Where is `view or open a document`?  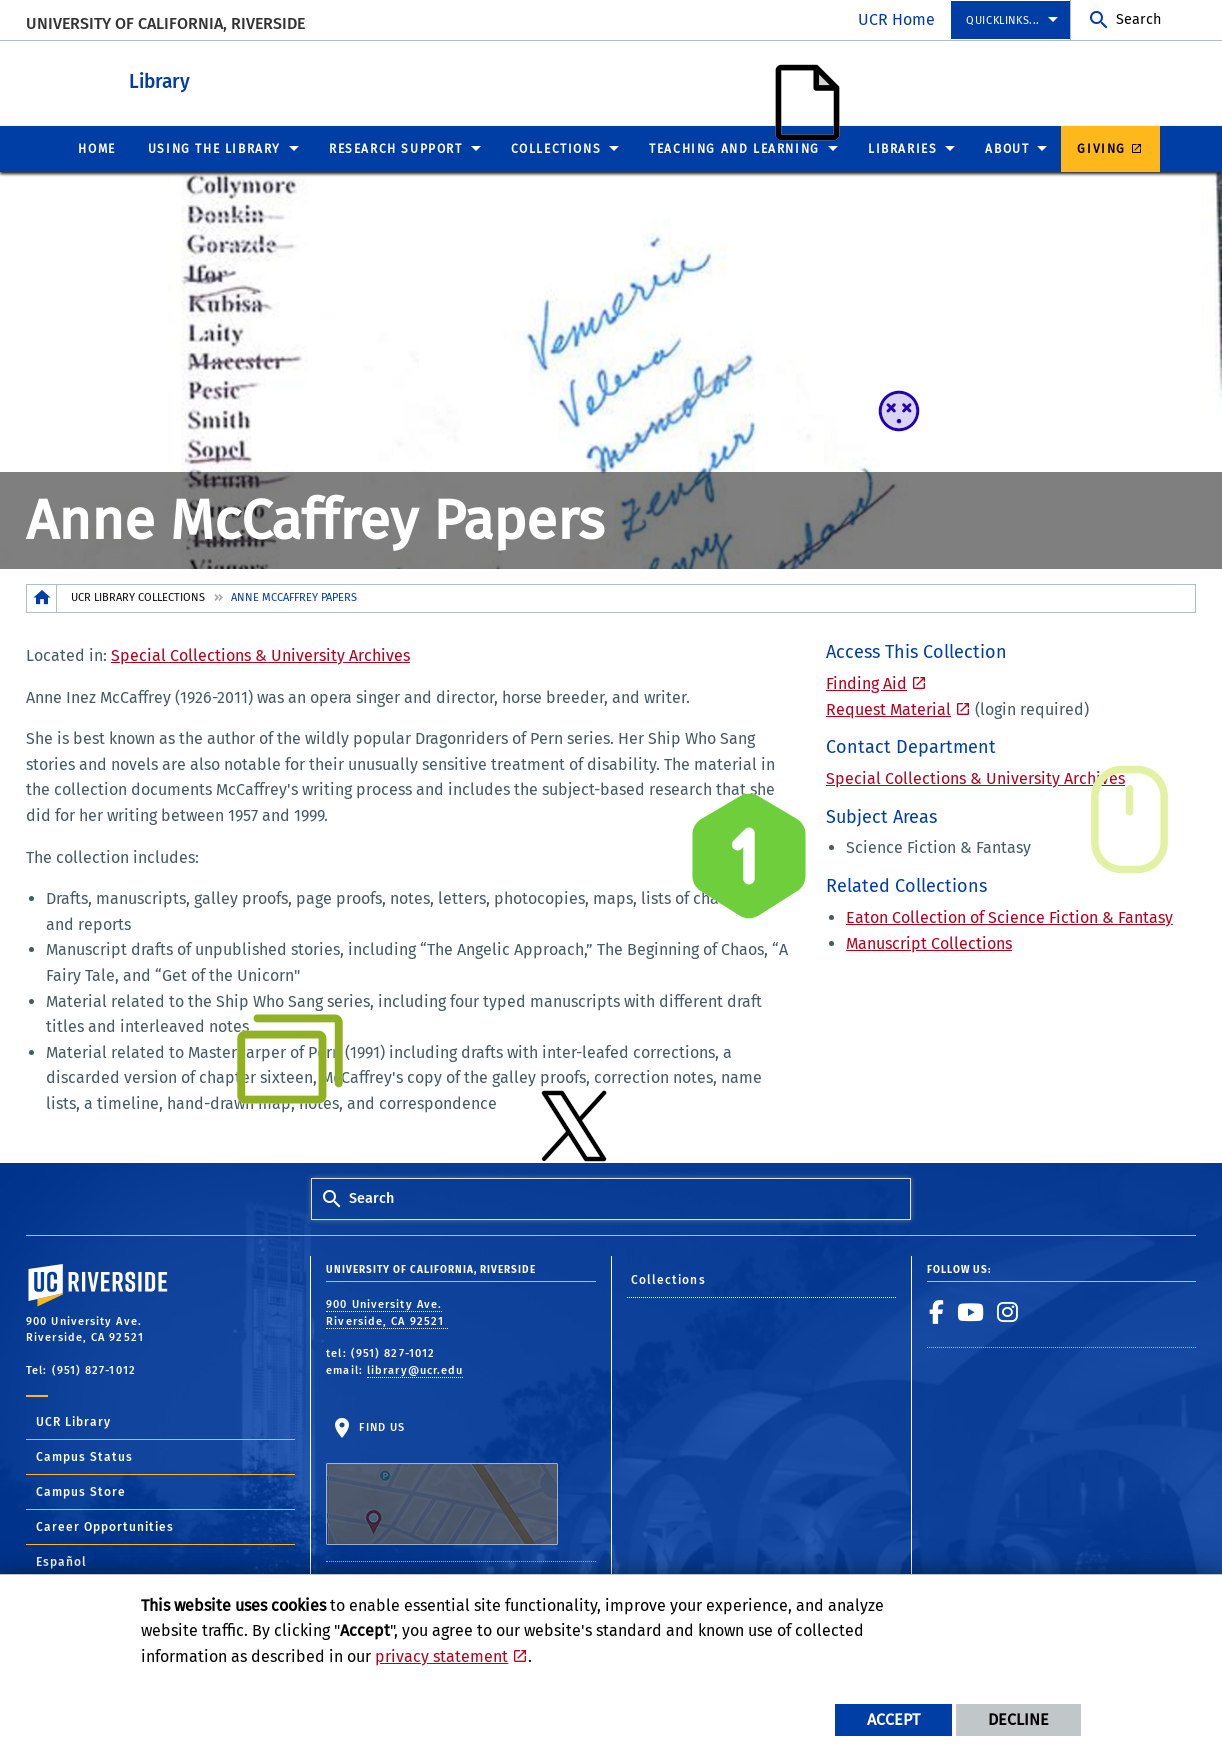
view or open a document is located at coordinates (807, 102).